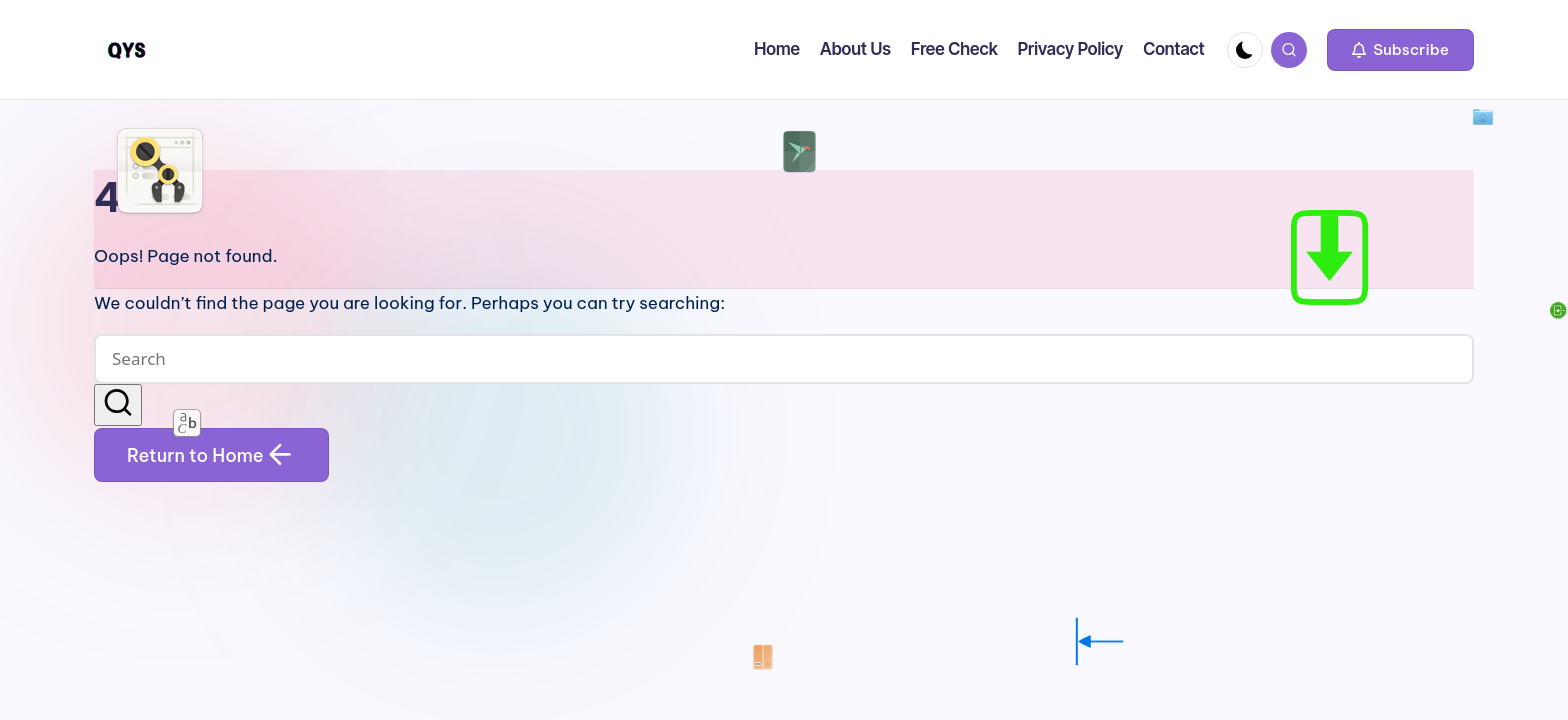 Image resolution: width=1568 pixels, height=720 pixels. I want to click on compressed or archived file type, so click(763, 657).